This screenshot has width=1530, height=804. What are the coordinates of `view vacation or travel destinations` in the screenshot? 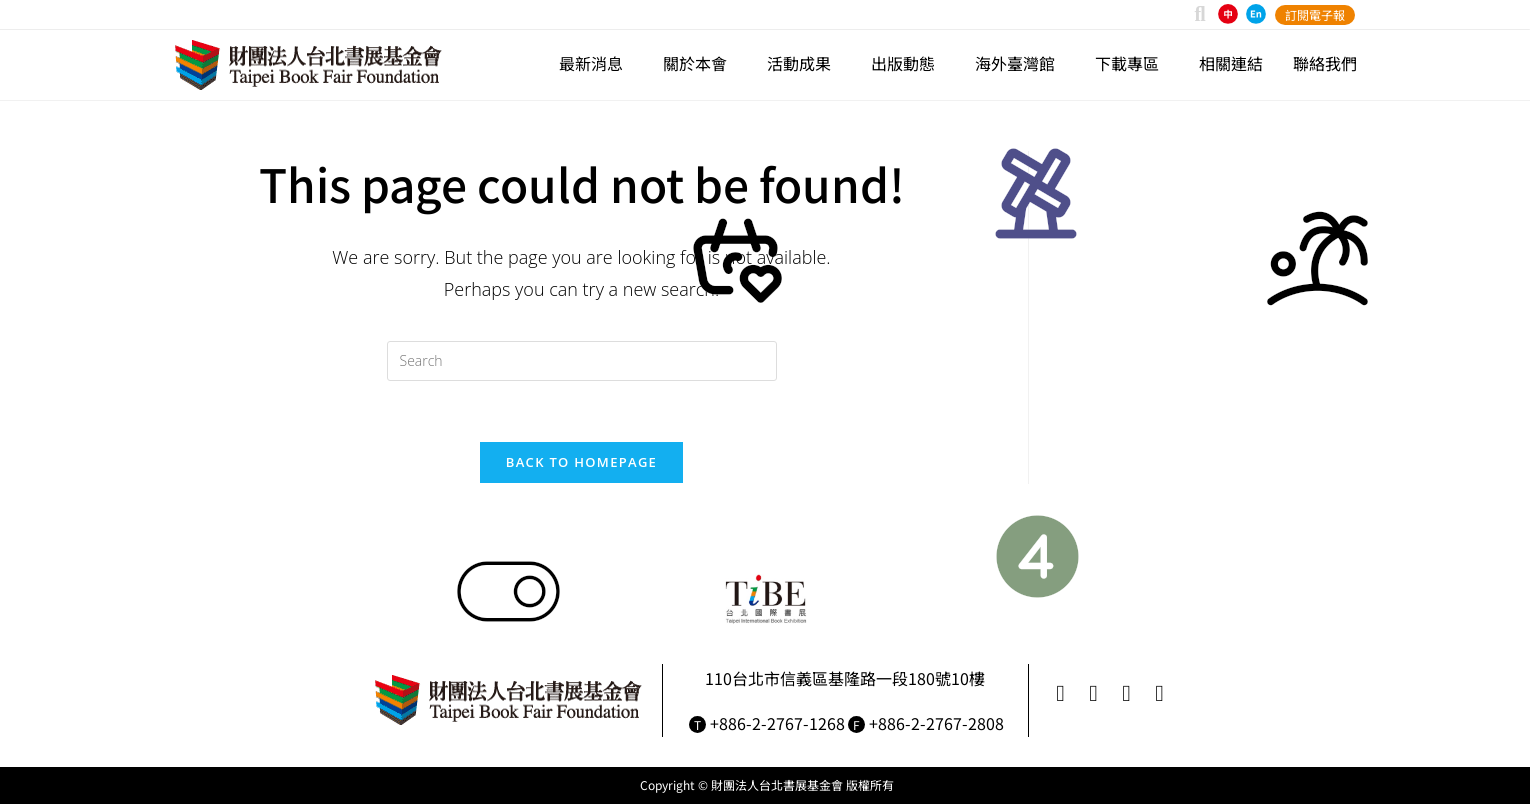 It's located at (1317, 258).